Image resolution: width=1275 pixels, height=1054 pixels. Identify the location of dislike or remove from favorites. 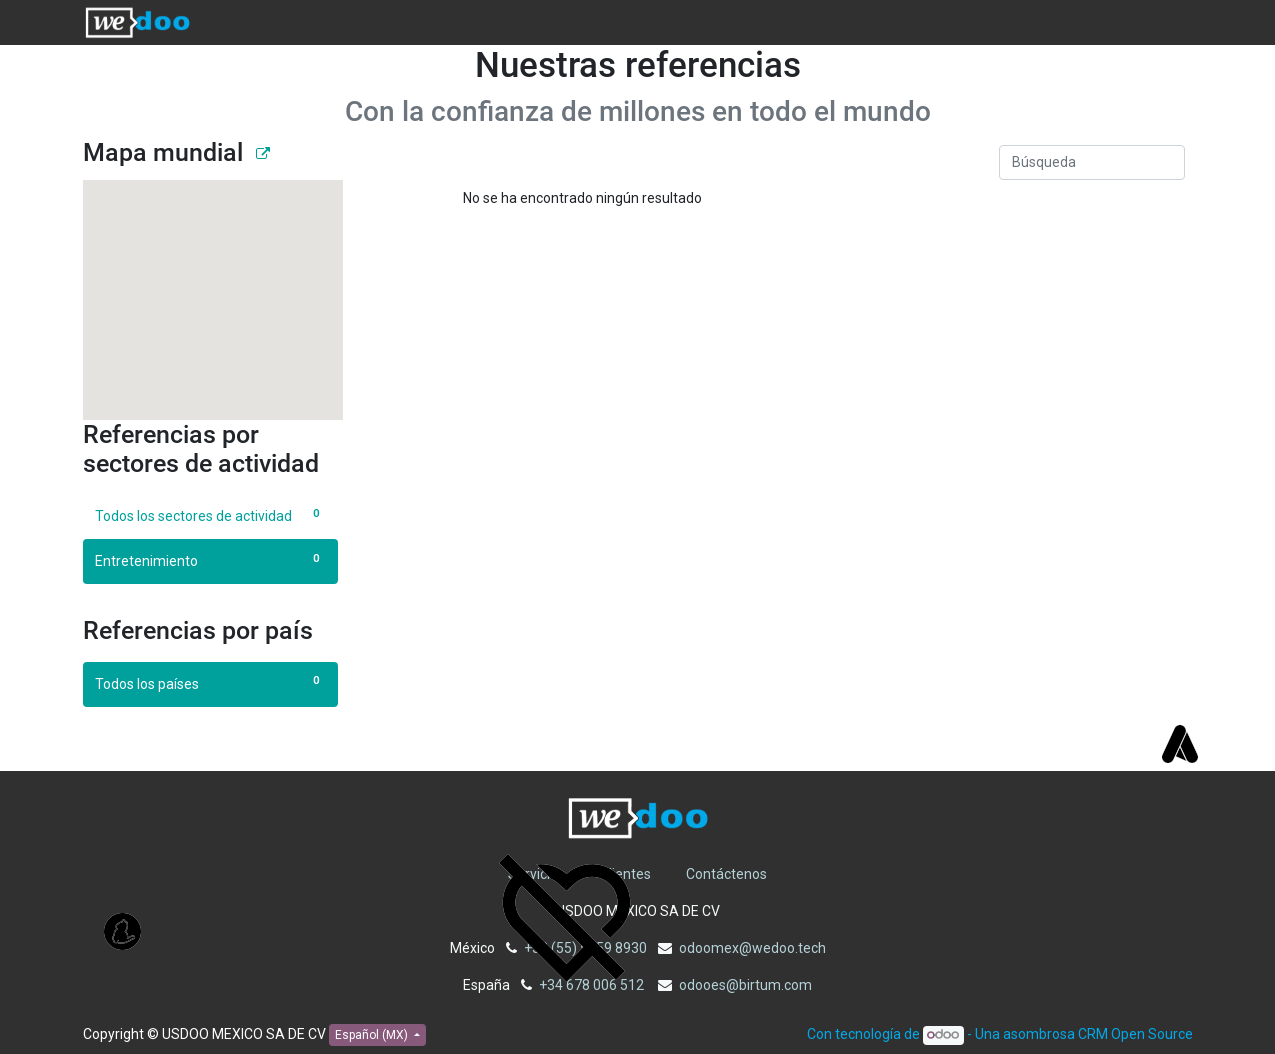
(566, 921).